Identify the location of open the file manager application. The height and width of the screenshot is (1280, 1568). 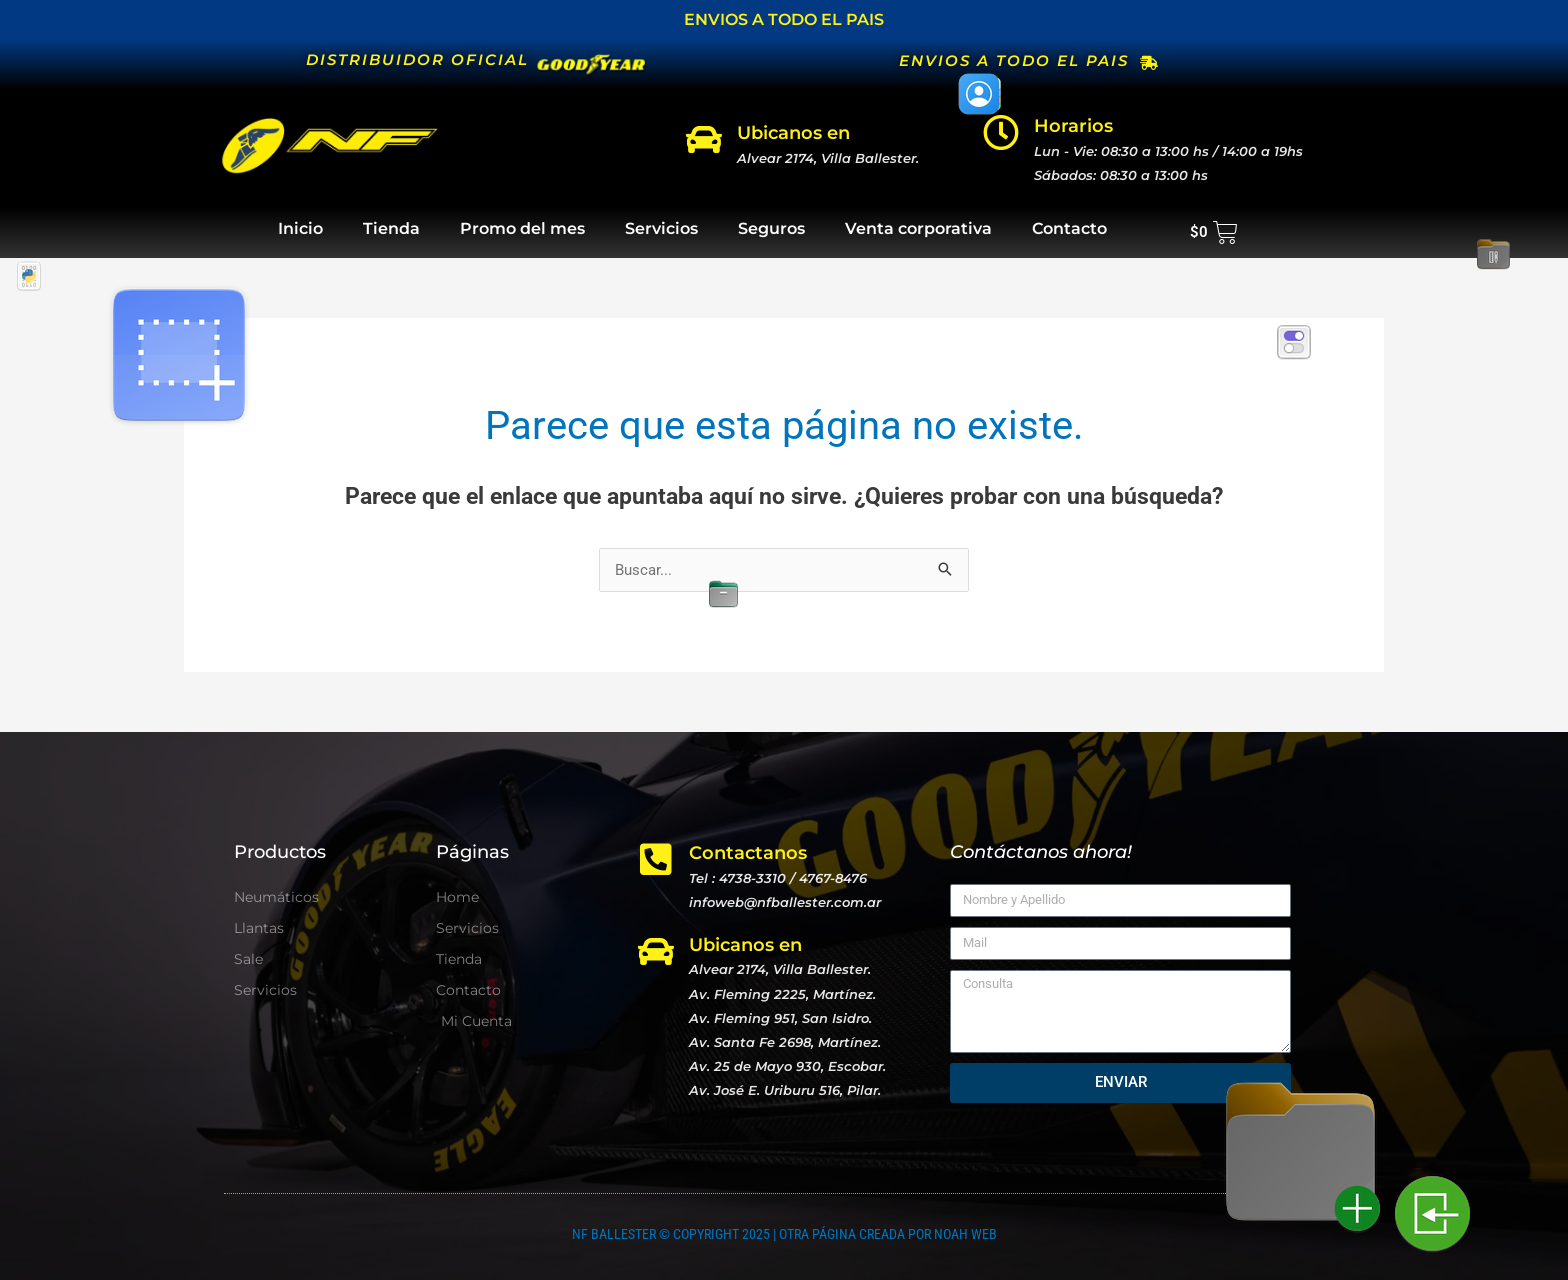
(723, 593).